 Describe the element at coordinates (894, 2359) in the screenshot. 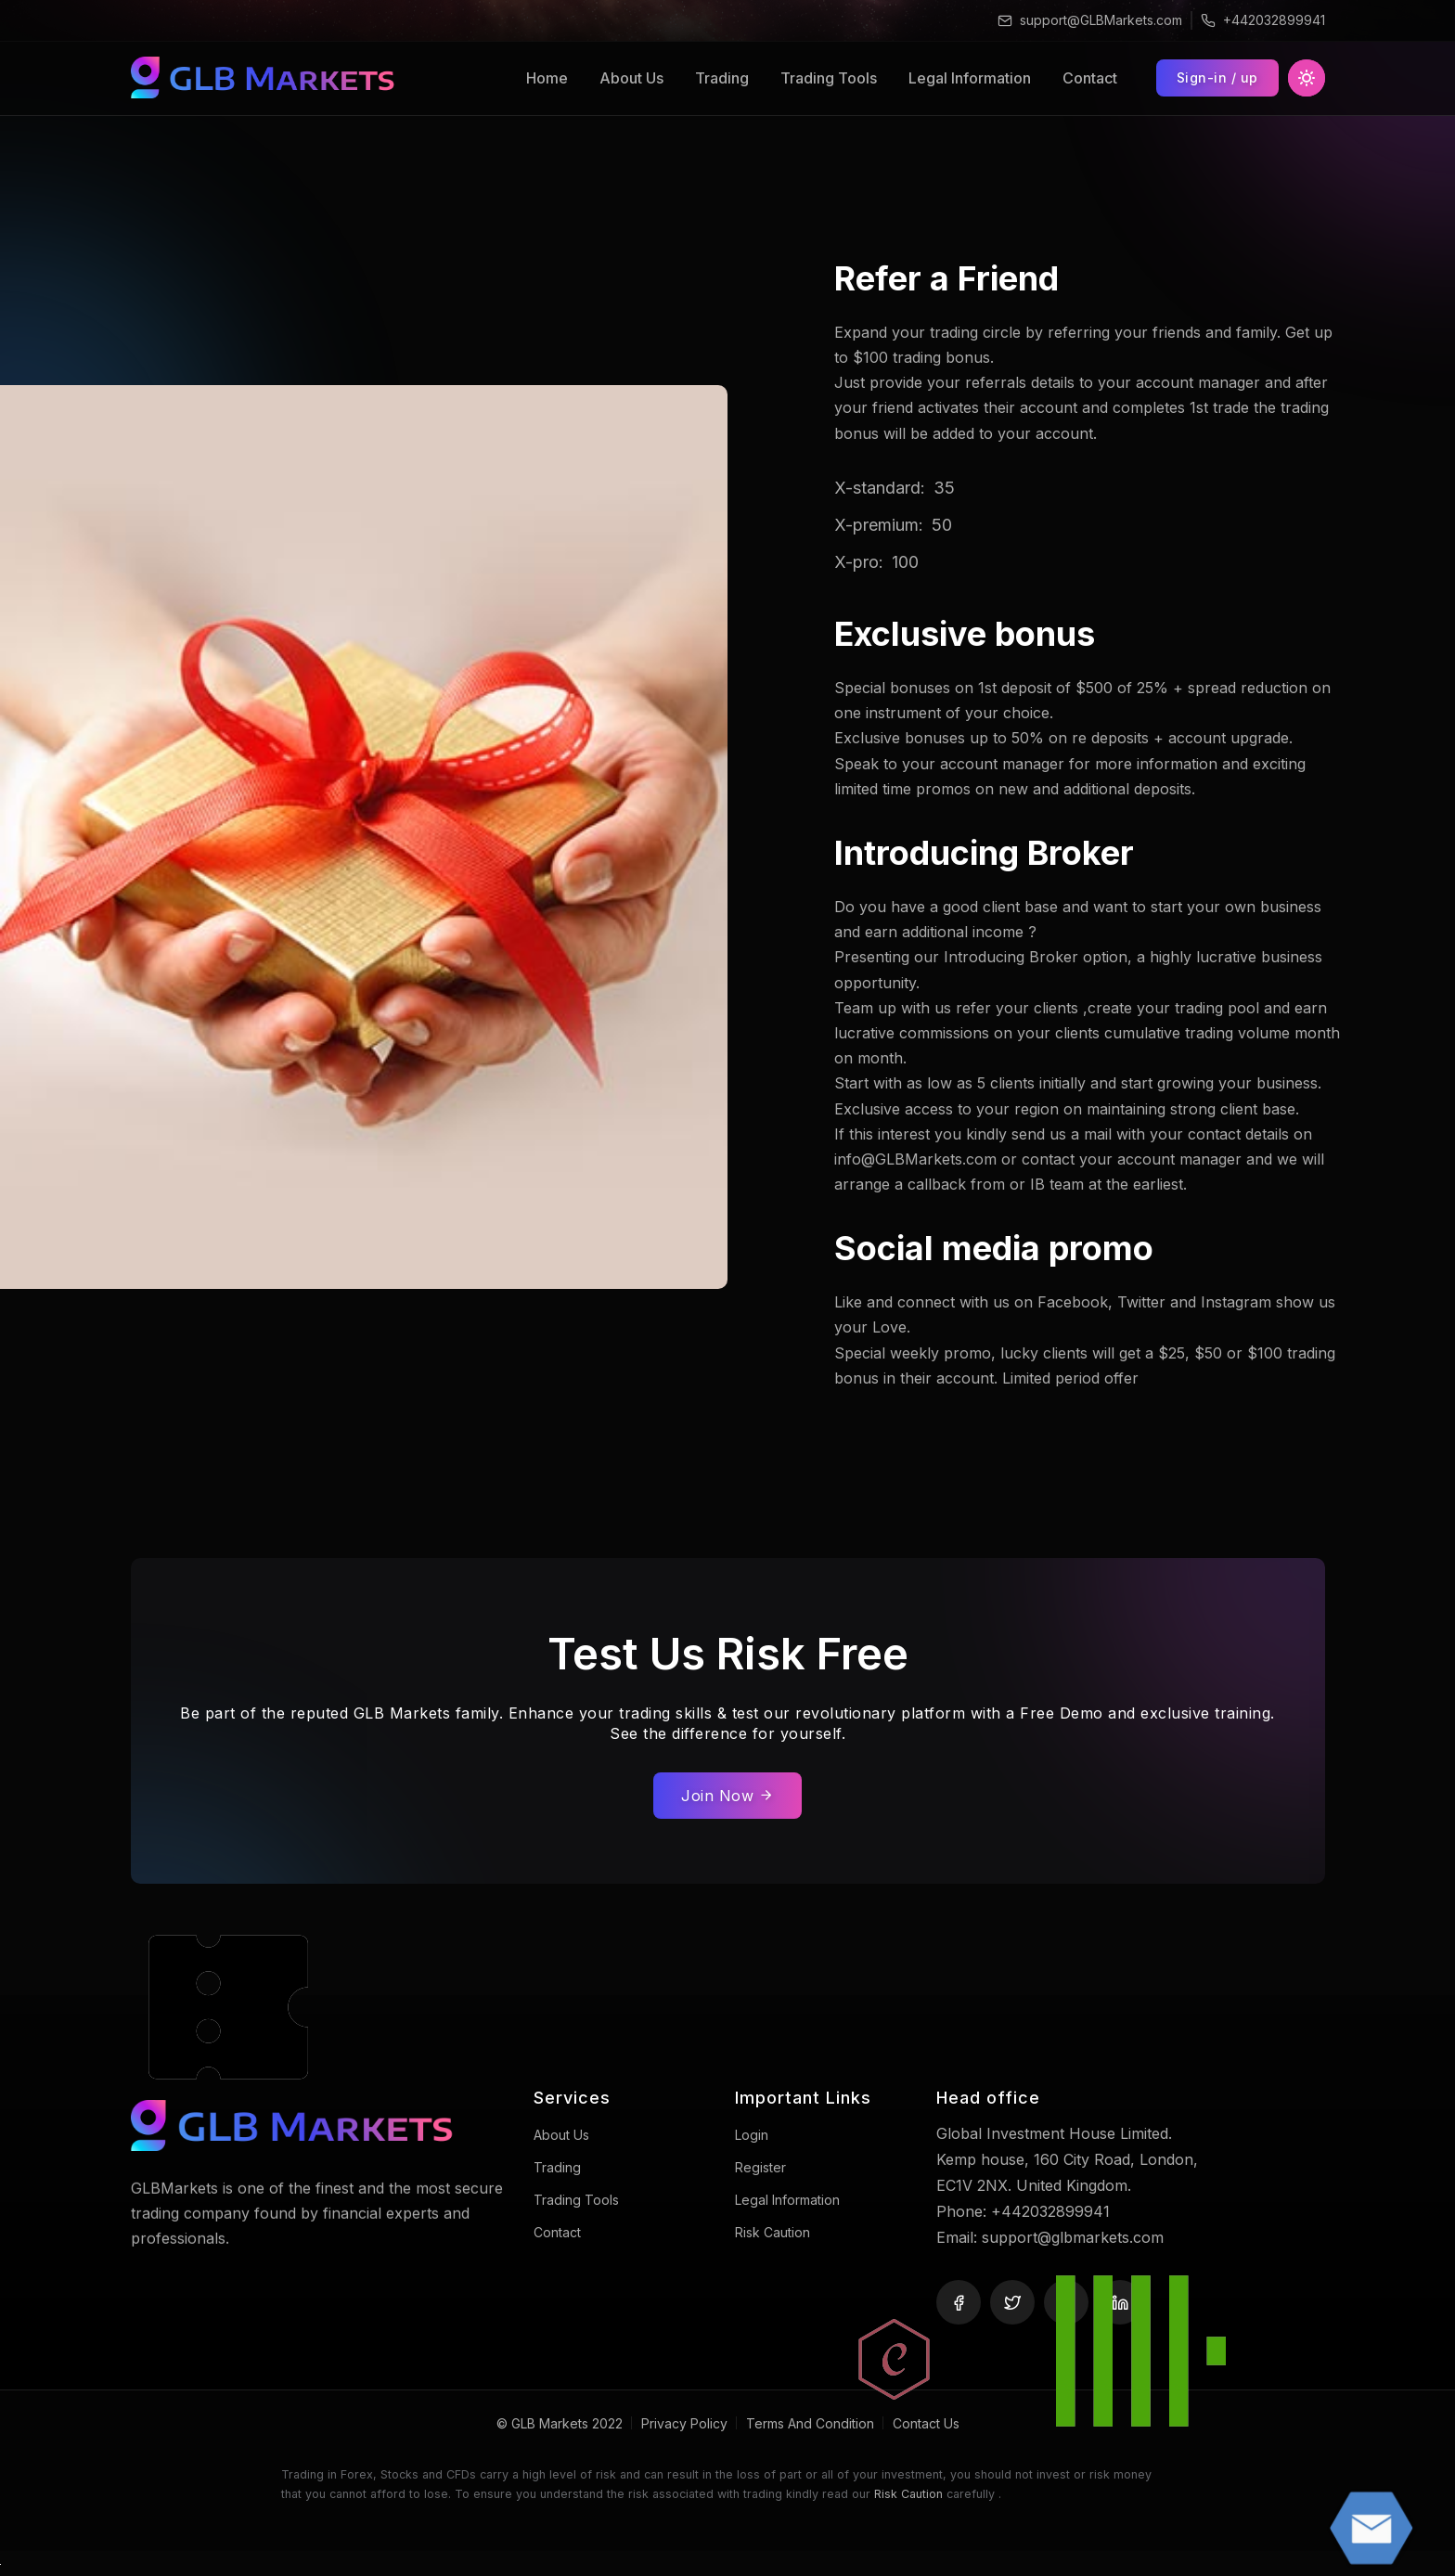

I see `open the Chai app` at that location.